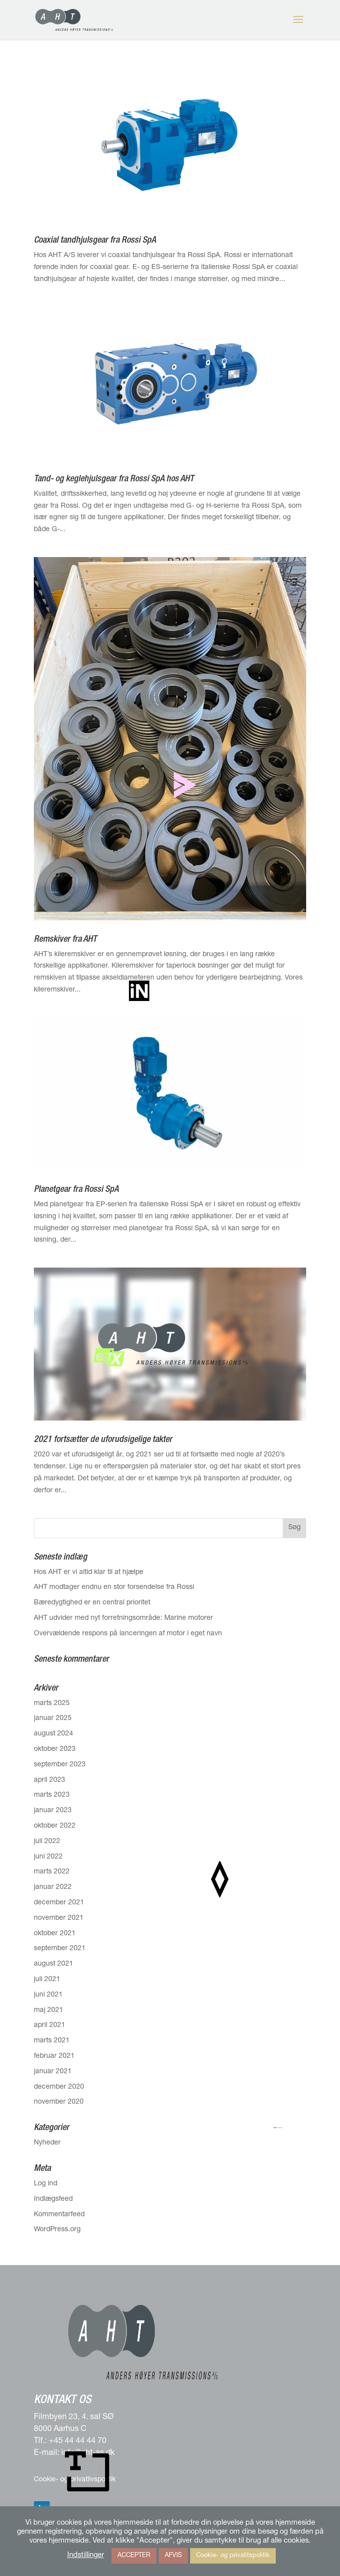 The width and height of the screenshot is (340, 2576). I want to click on open vimeo livestream app, so click(278, 2128).